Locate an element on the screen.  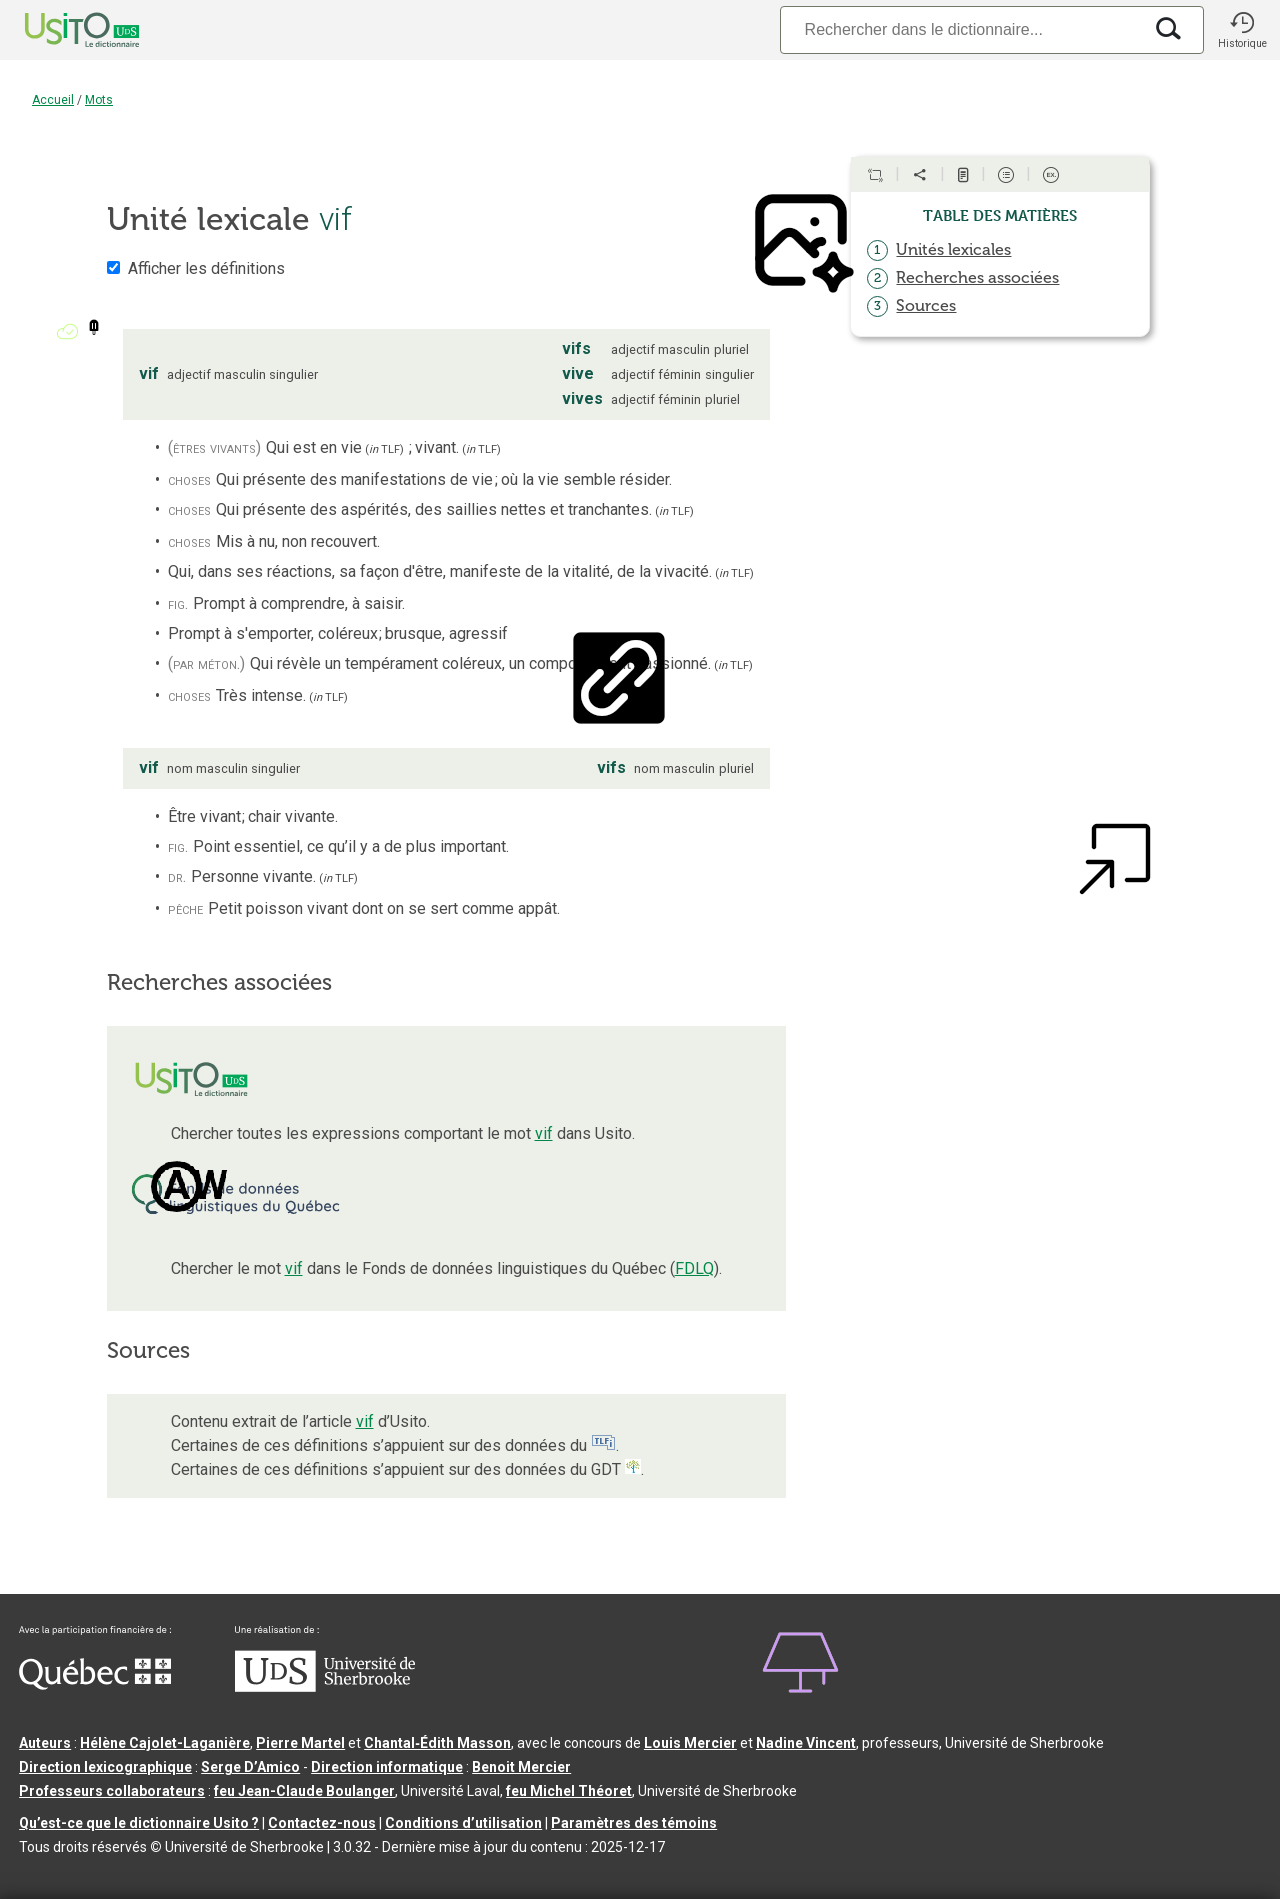
enhance photo with AI or magic effects is located at coordinates (801, 240).